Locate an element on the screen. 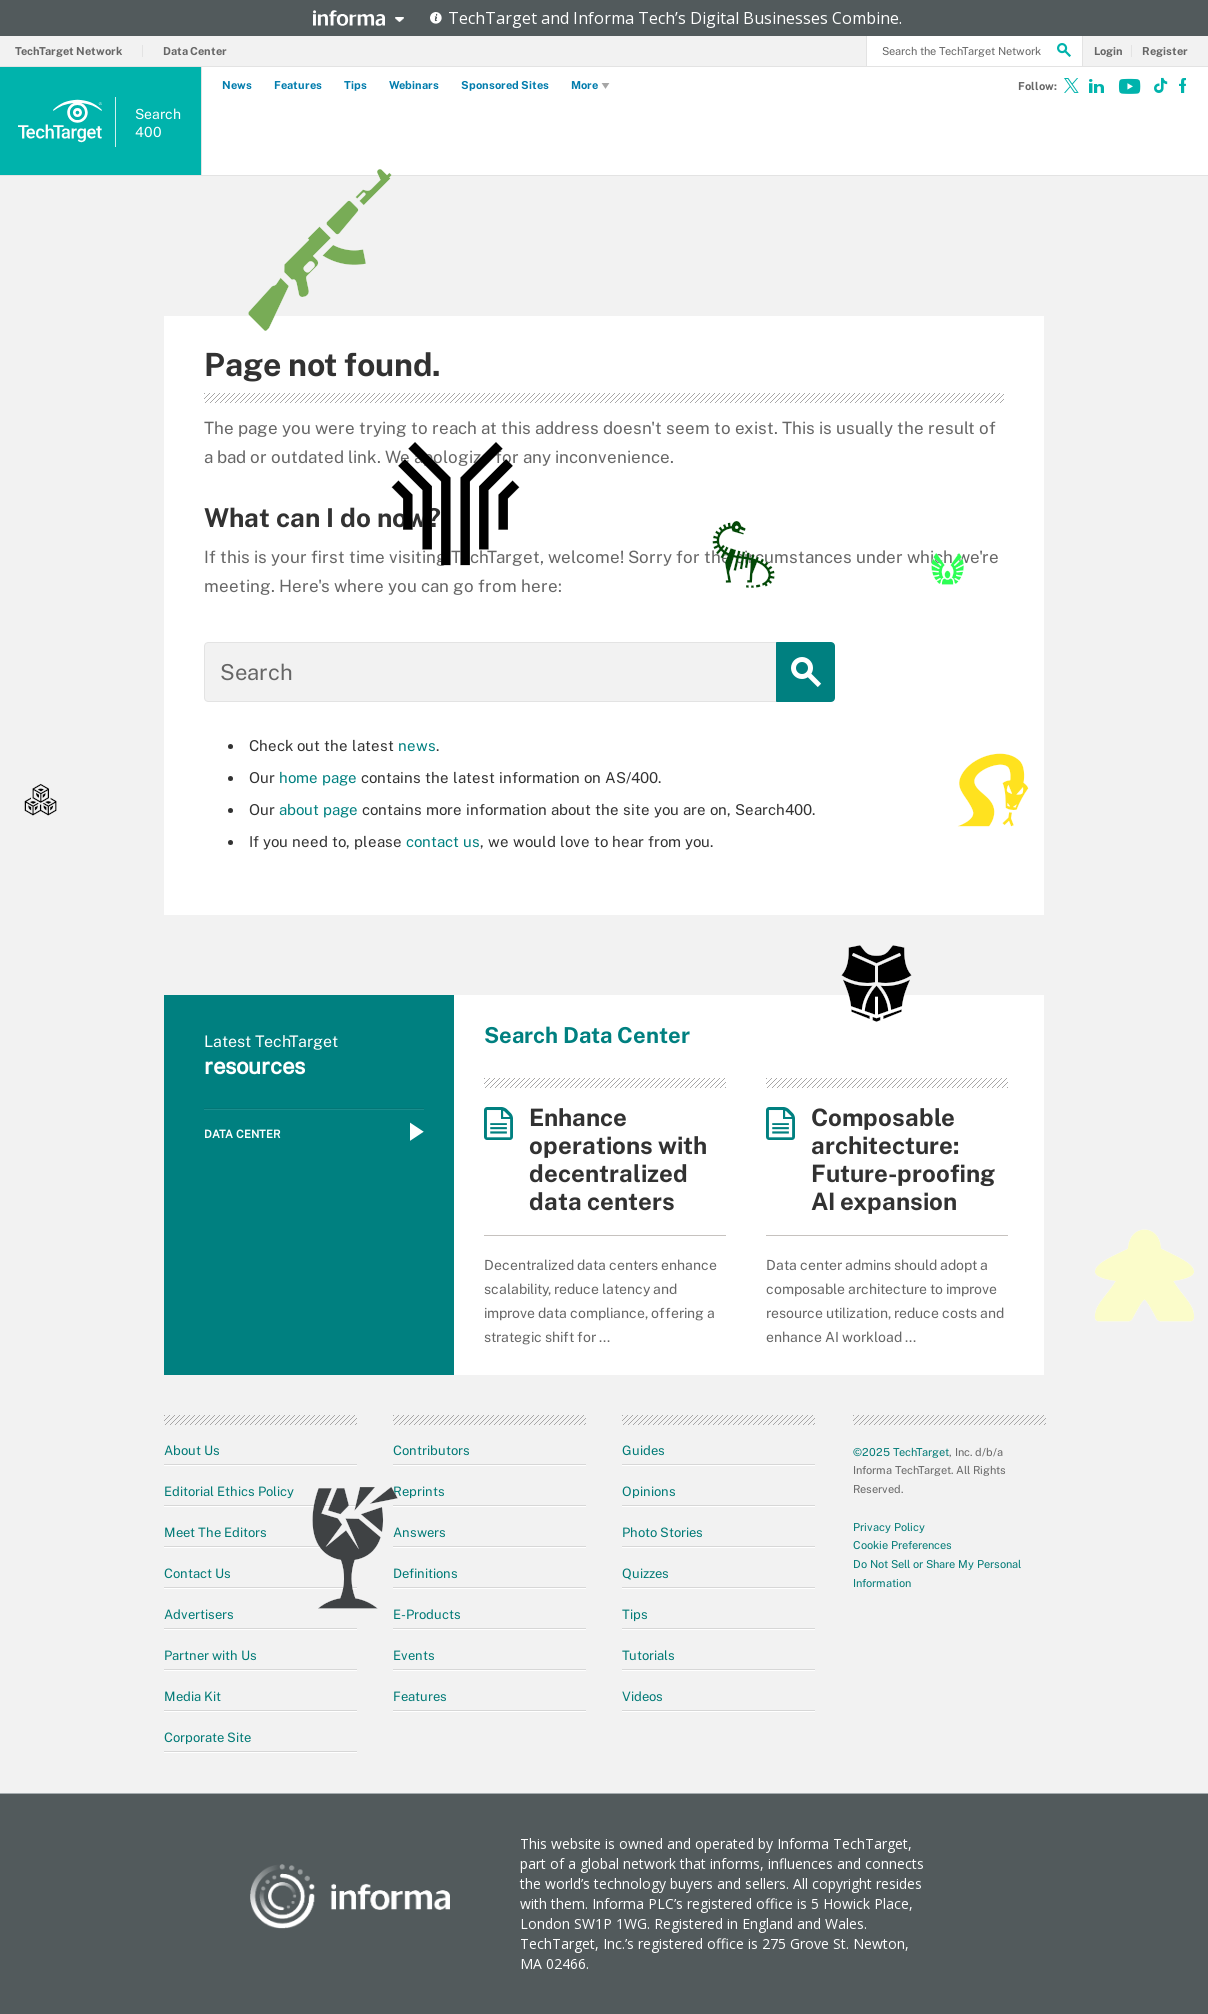 The height and width of the screenshot is (2014, 1208). snake or reptile character in a game is located at coordinates (993, 790).